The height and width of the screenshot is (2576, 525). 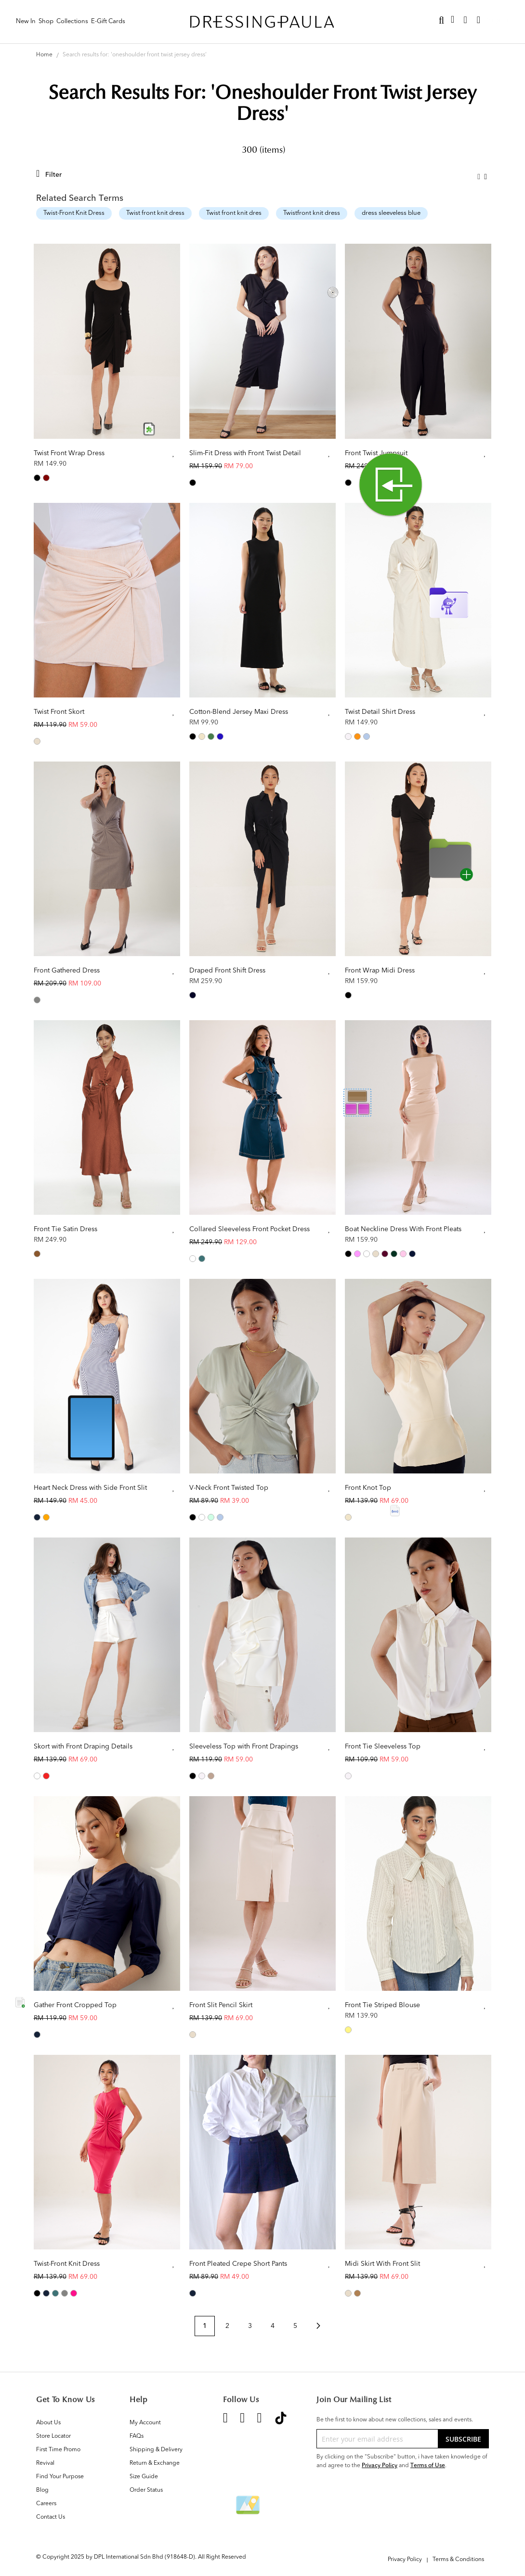 I want to click on iPad Air device icon, so click(x=91, y=1428).